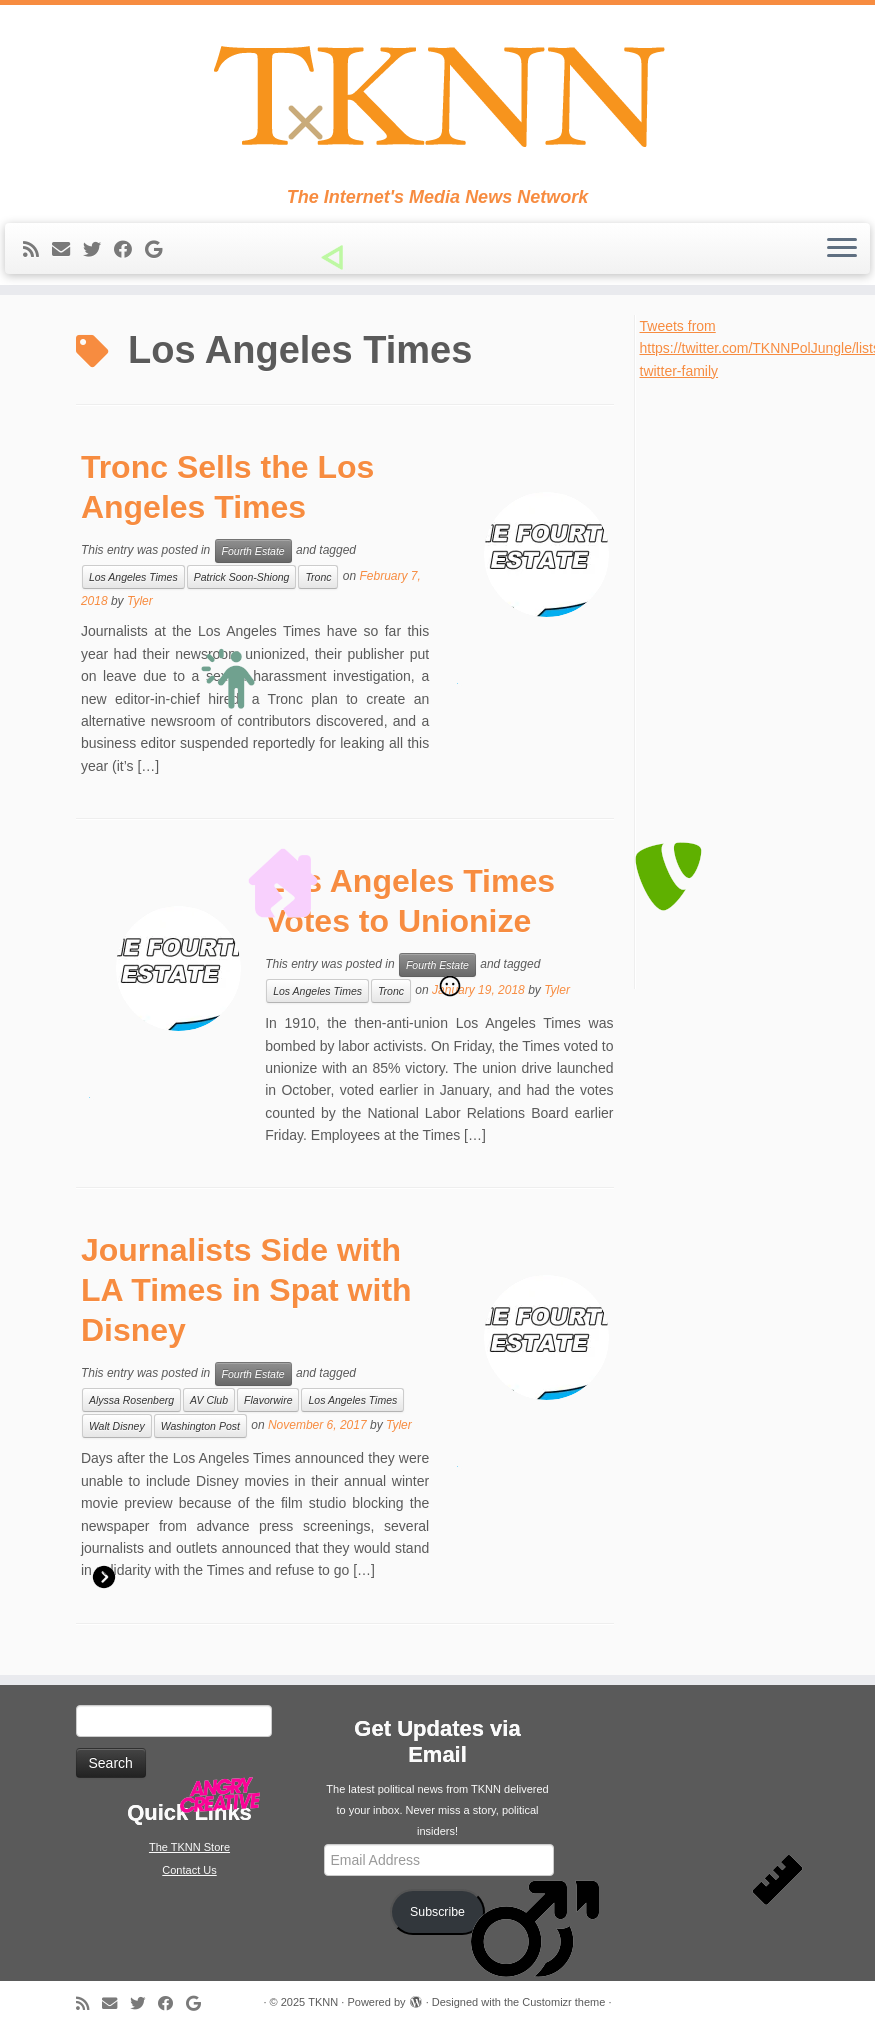 The image size is (875, 2033). What do you see at coordinates (333, 257) in the screenshot?
I see `play media in reverse` at bounding box center [333, 257].